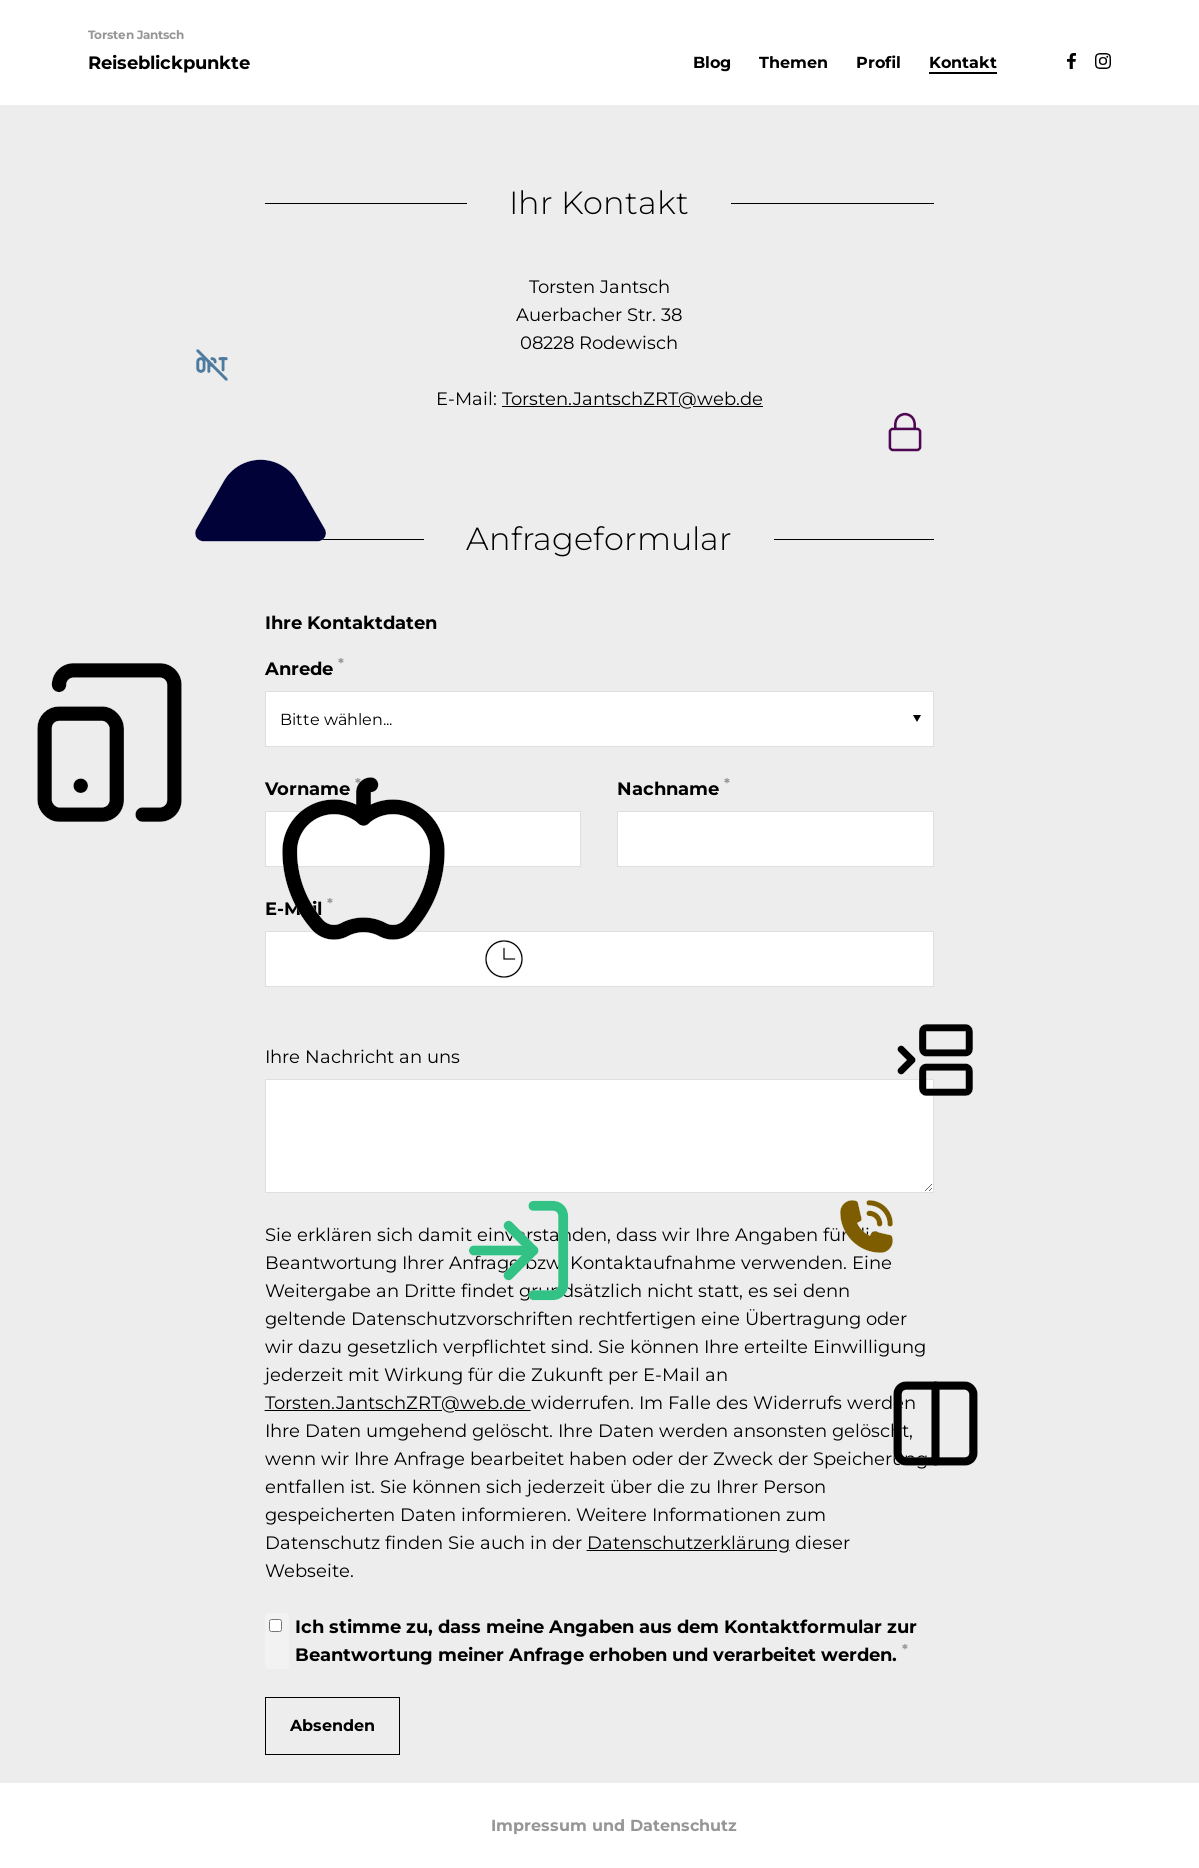 This screenshot has height=1868, width=1199. Describe the element at coordinates (905, 433) in the screenshot. I see `indicates a locked or secure item` at that location.